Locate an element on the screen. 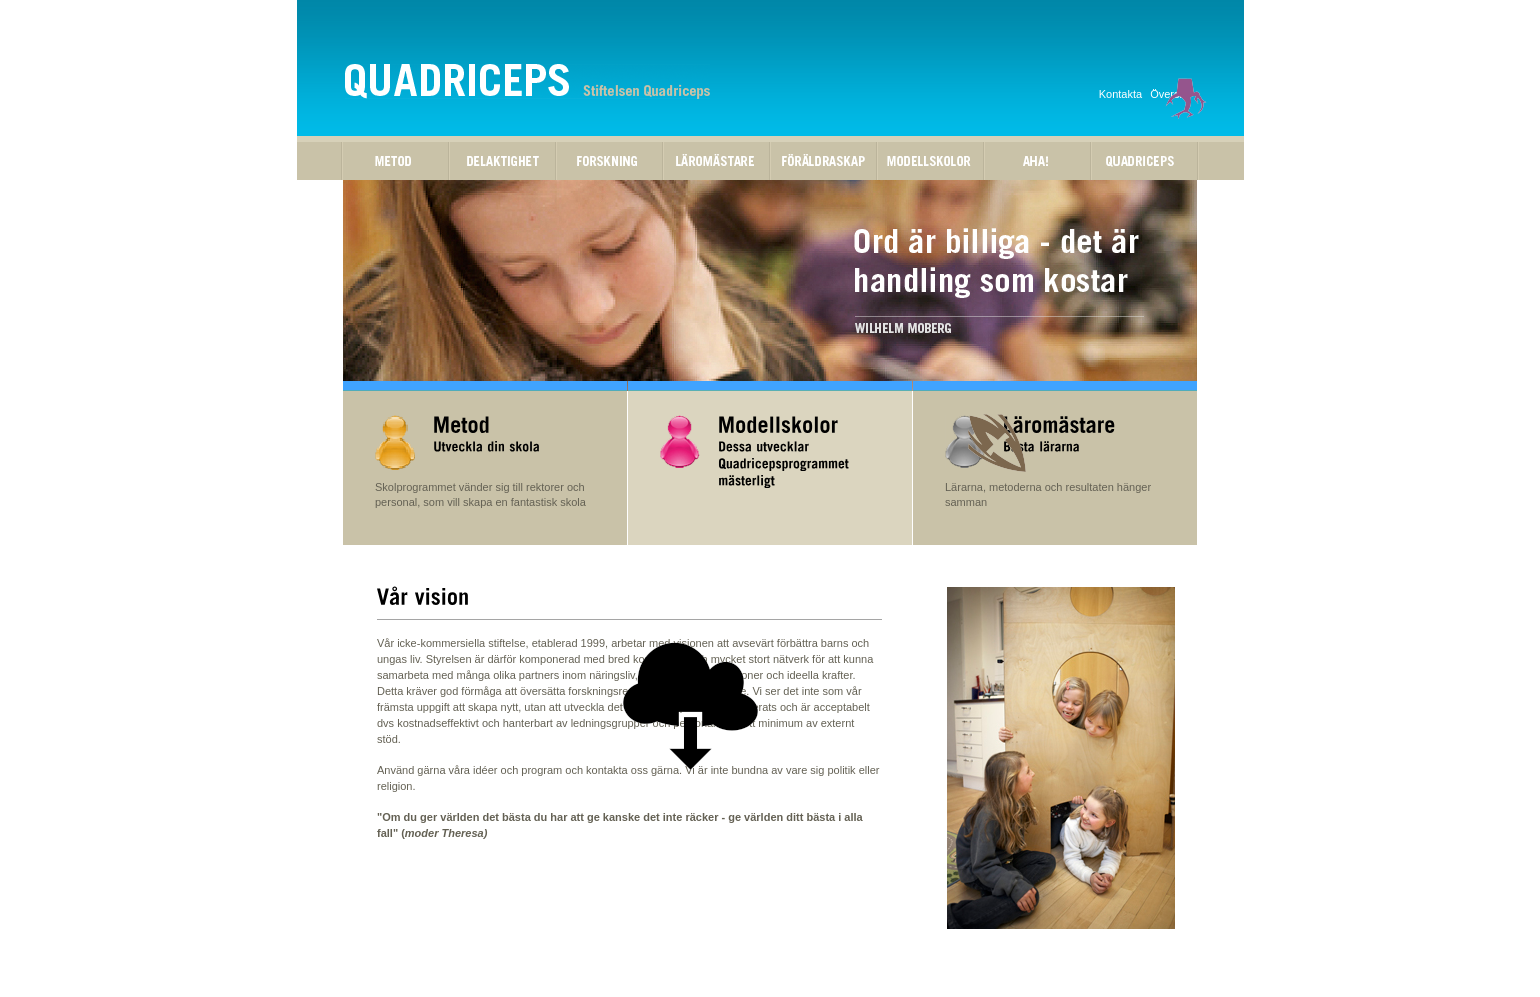  download file from cloud storage is located at coordinates (690, 706).